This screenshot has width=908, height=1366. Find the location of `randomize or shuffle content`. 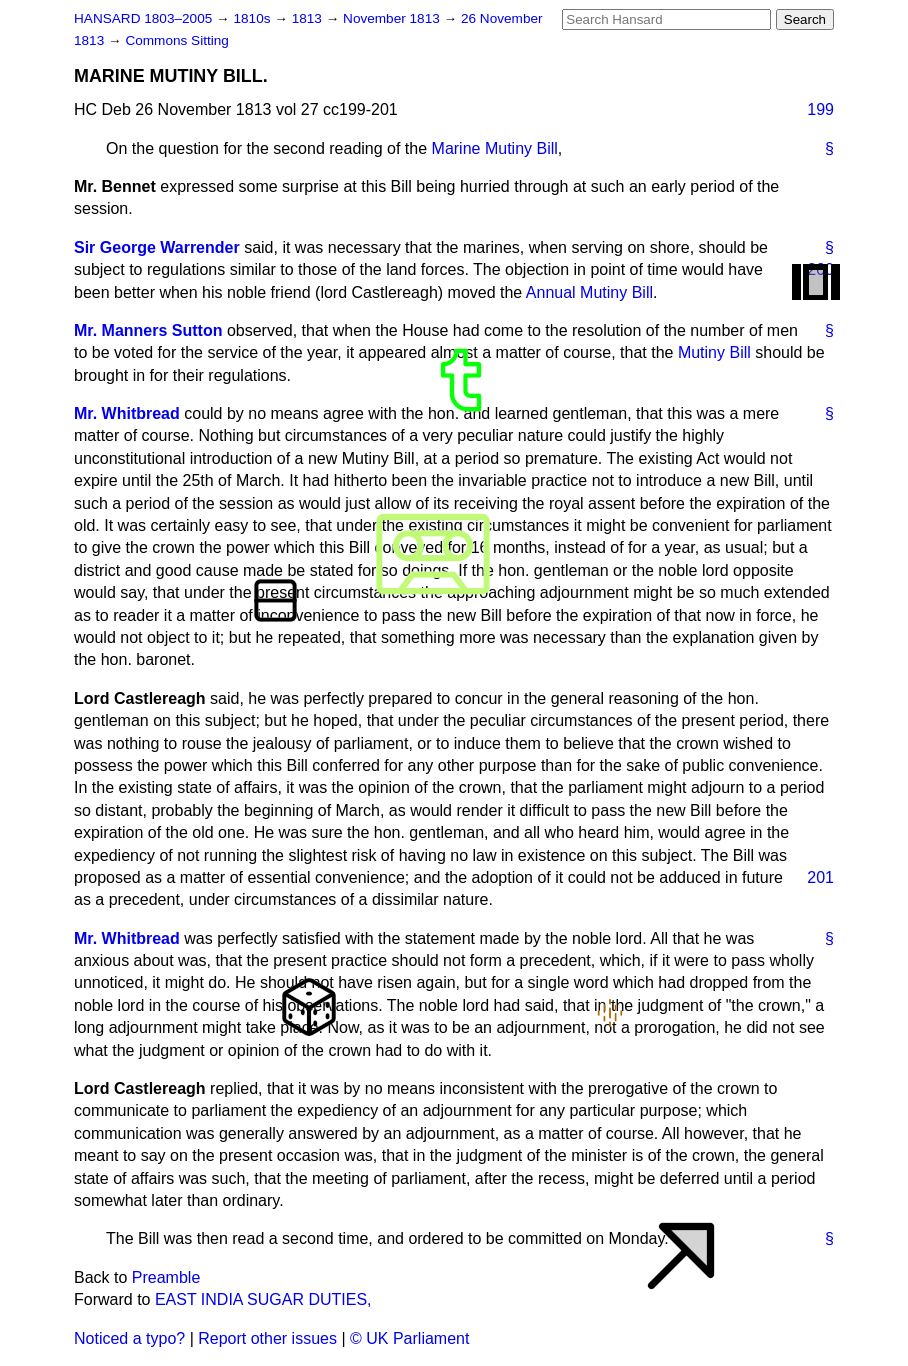

randomize or shuffle content is located at coordinates (309, 1007).